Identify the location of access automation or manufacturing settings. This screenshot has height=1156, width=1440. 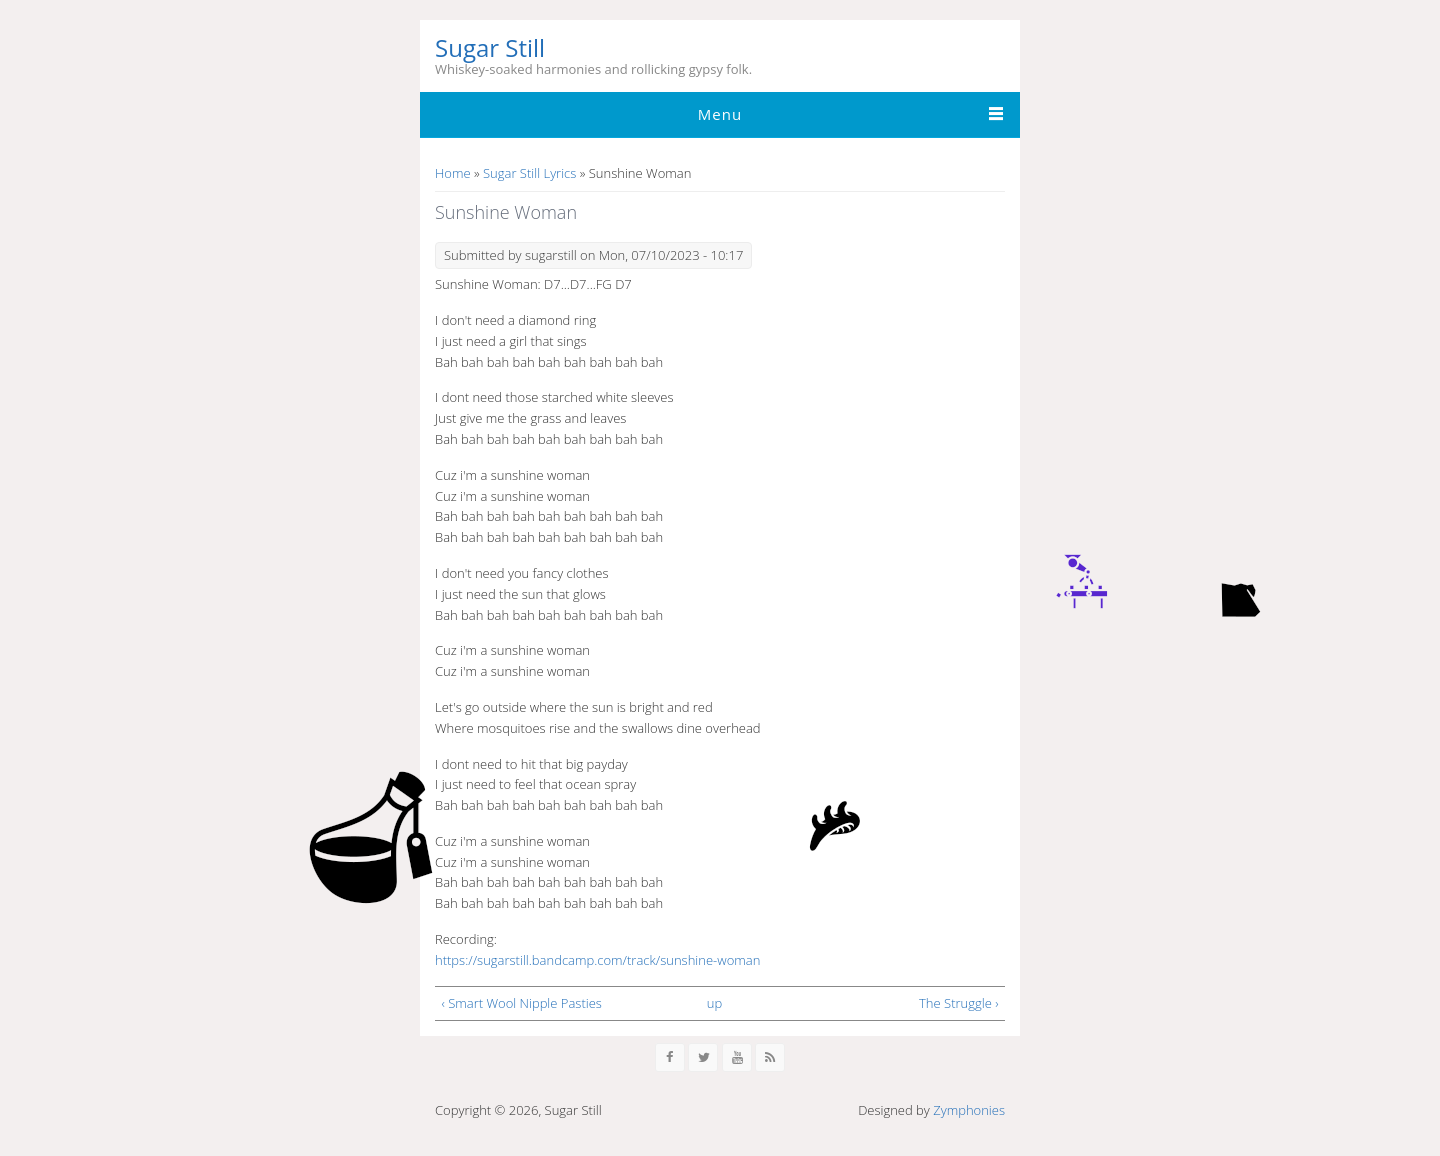
(1080, 581).